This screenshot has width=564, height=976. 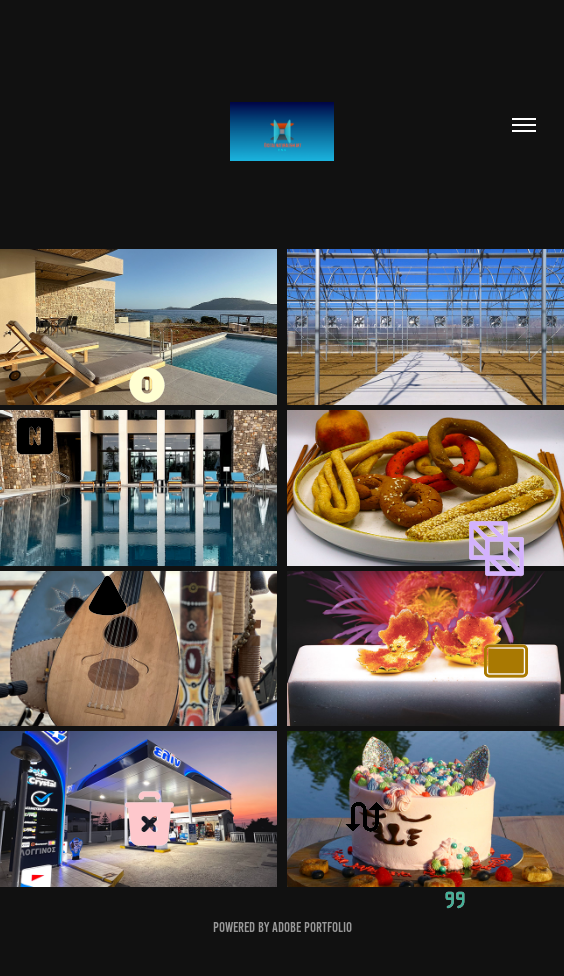 What do you see at coordinates (149, 818) in the screenshot?
I see `permanently delete item` at bounding box center [149, 818].